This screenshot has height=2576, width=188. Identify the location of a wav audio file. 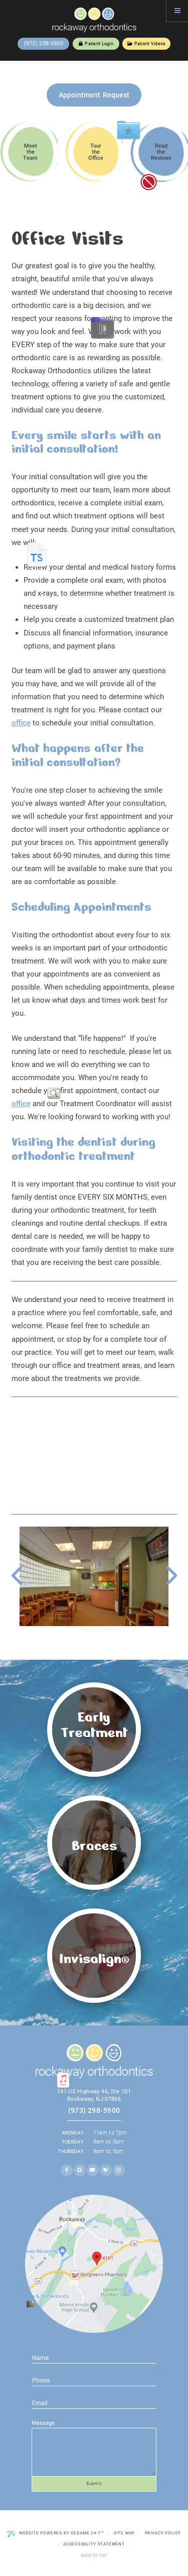
(63, 2080).